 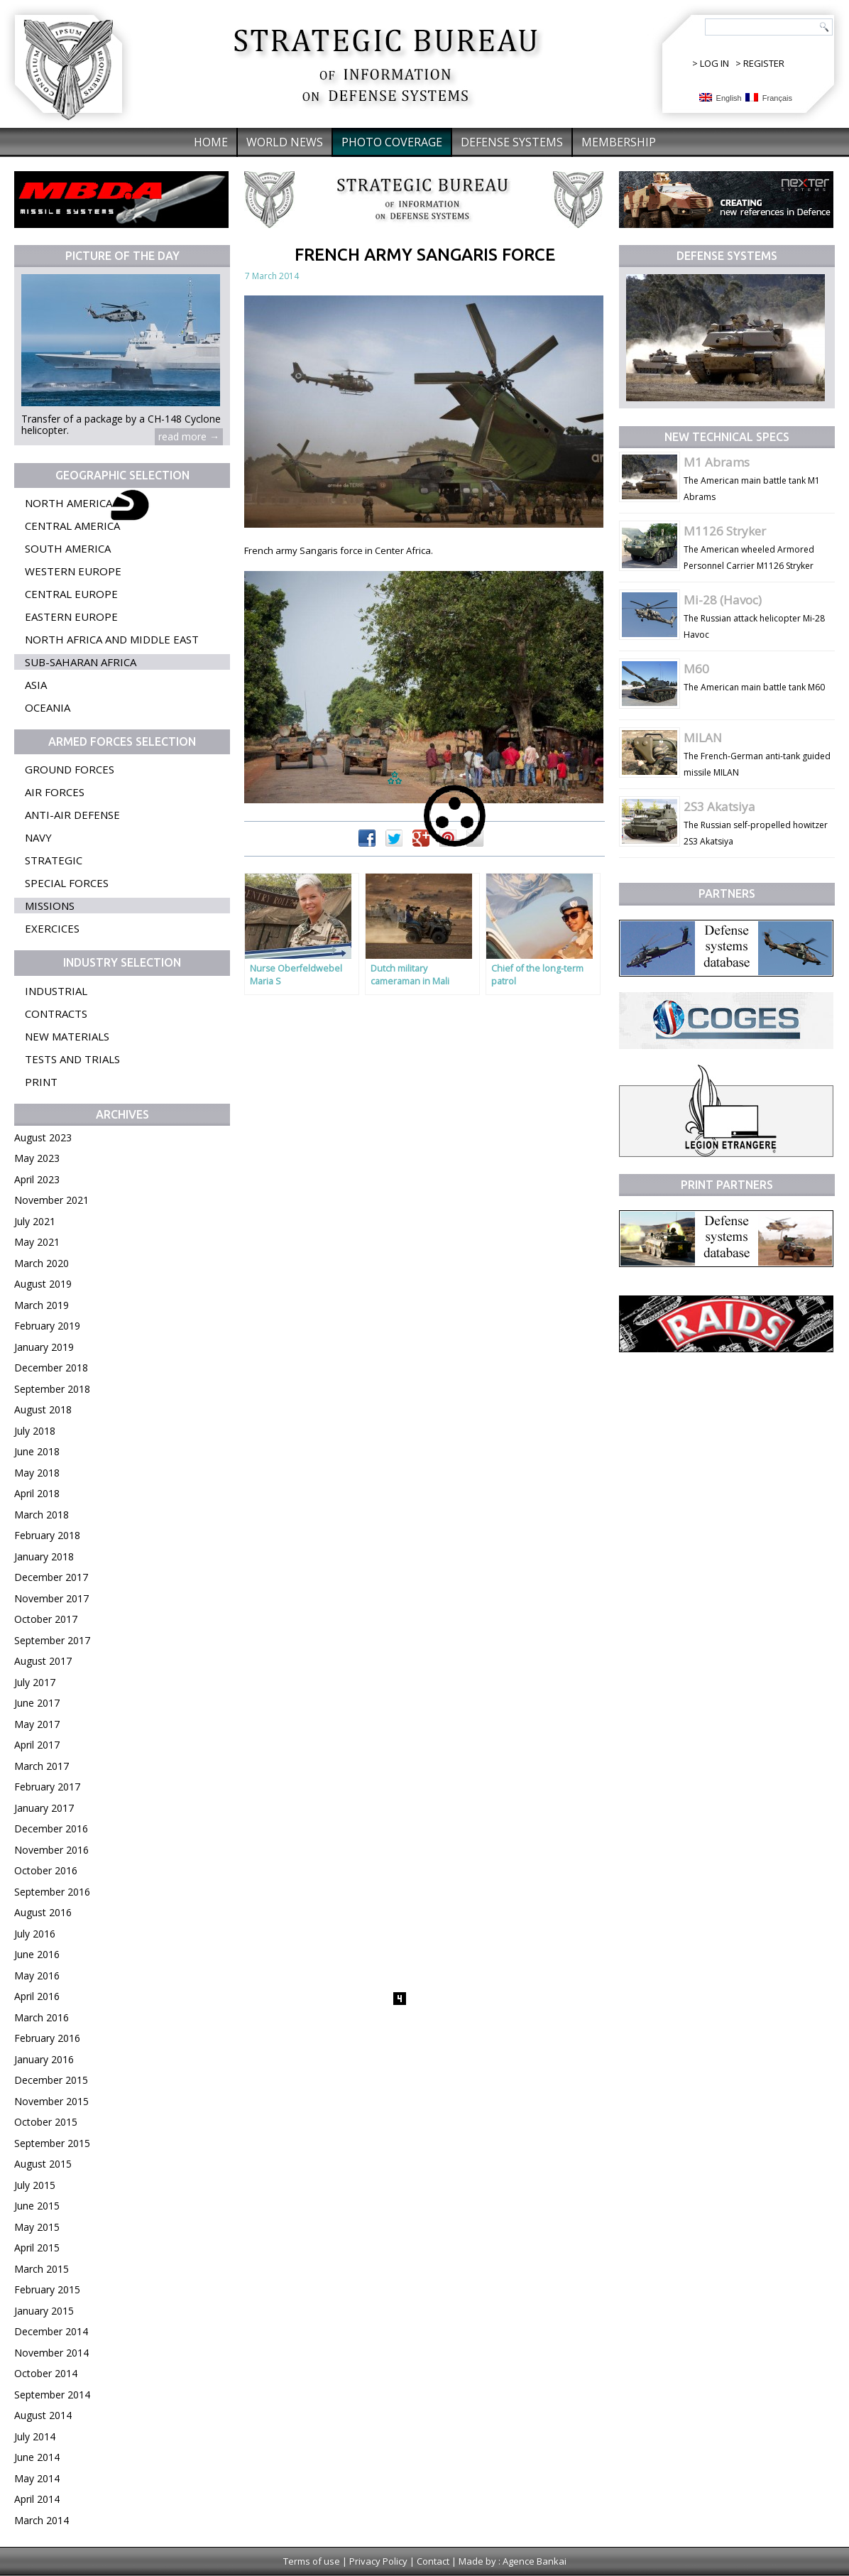 What do you see at coordinates (454, 815) in the screenshot?
I see `view group or team workspace` at bounding box center [454, 815].